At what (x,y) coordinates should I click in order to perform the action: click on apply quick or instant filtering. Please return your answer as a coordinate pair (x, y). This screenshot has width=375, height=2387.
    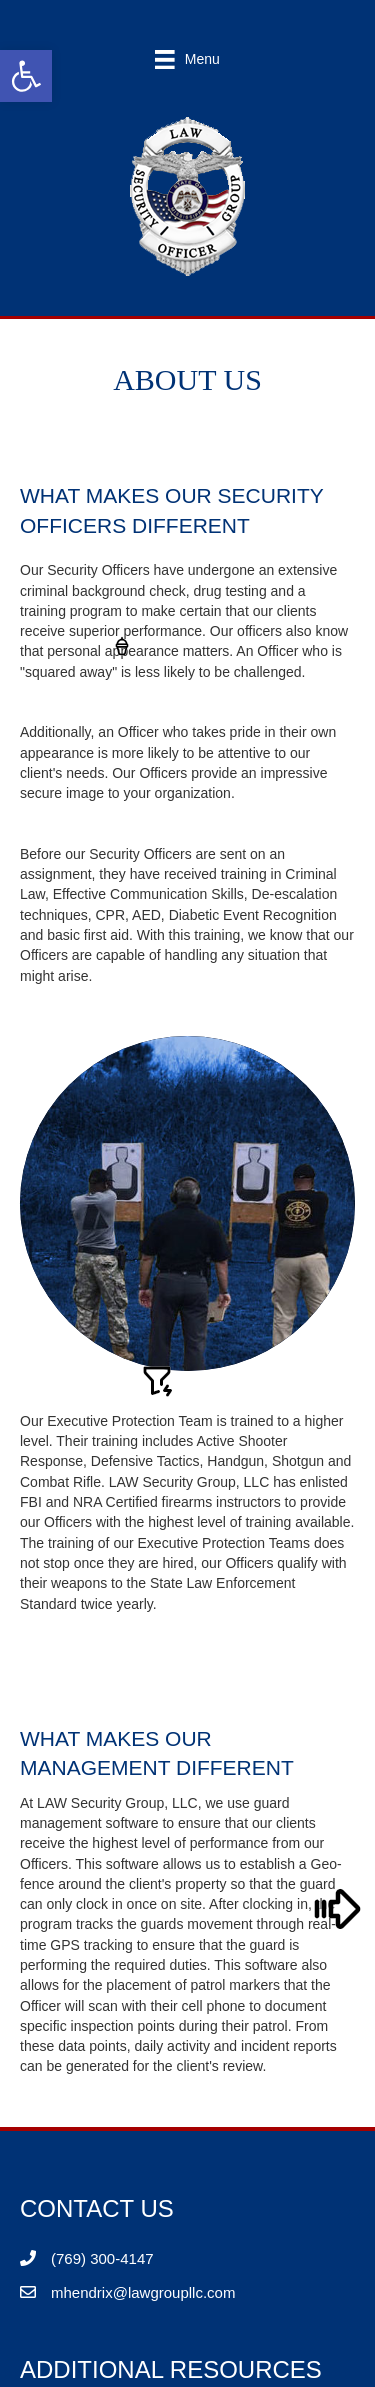
    Looking at the image, I should click on (157, 1380).